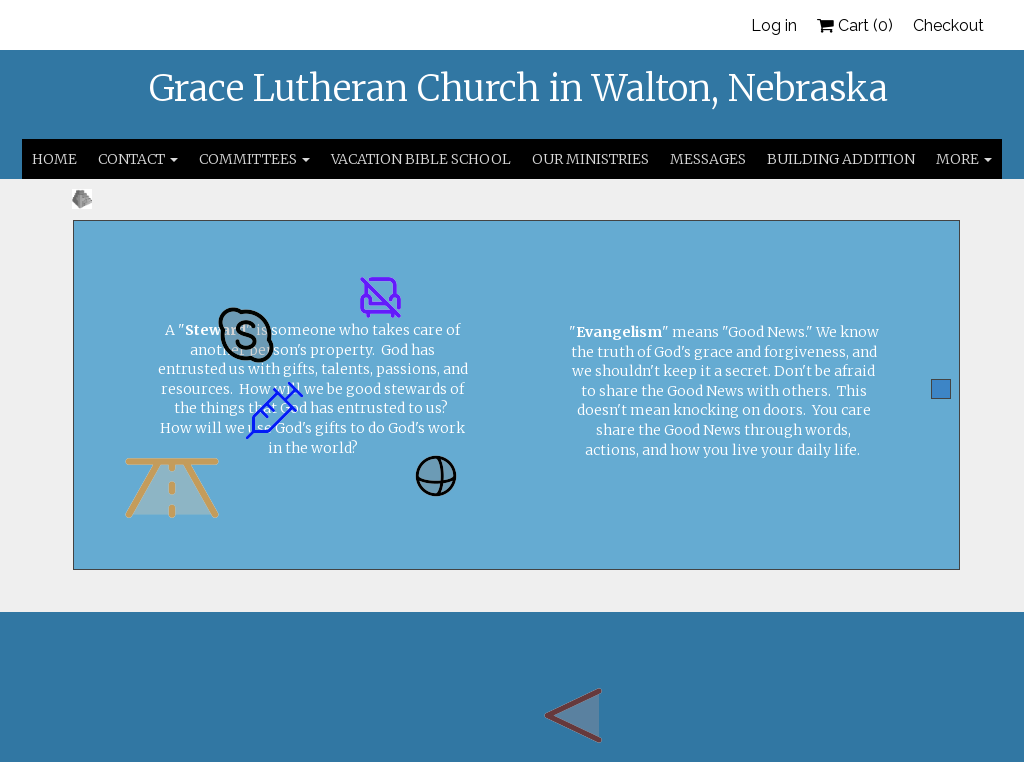 This screenshot has width=1024, height=762. What do you see at coordinates (436, 476) in the screenshot?
I see `access global or worldwide settings` at bounding box center [436, 476].